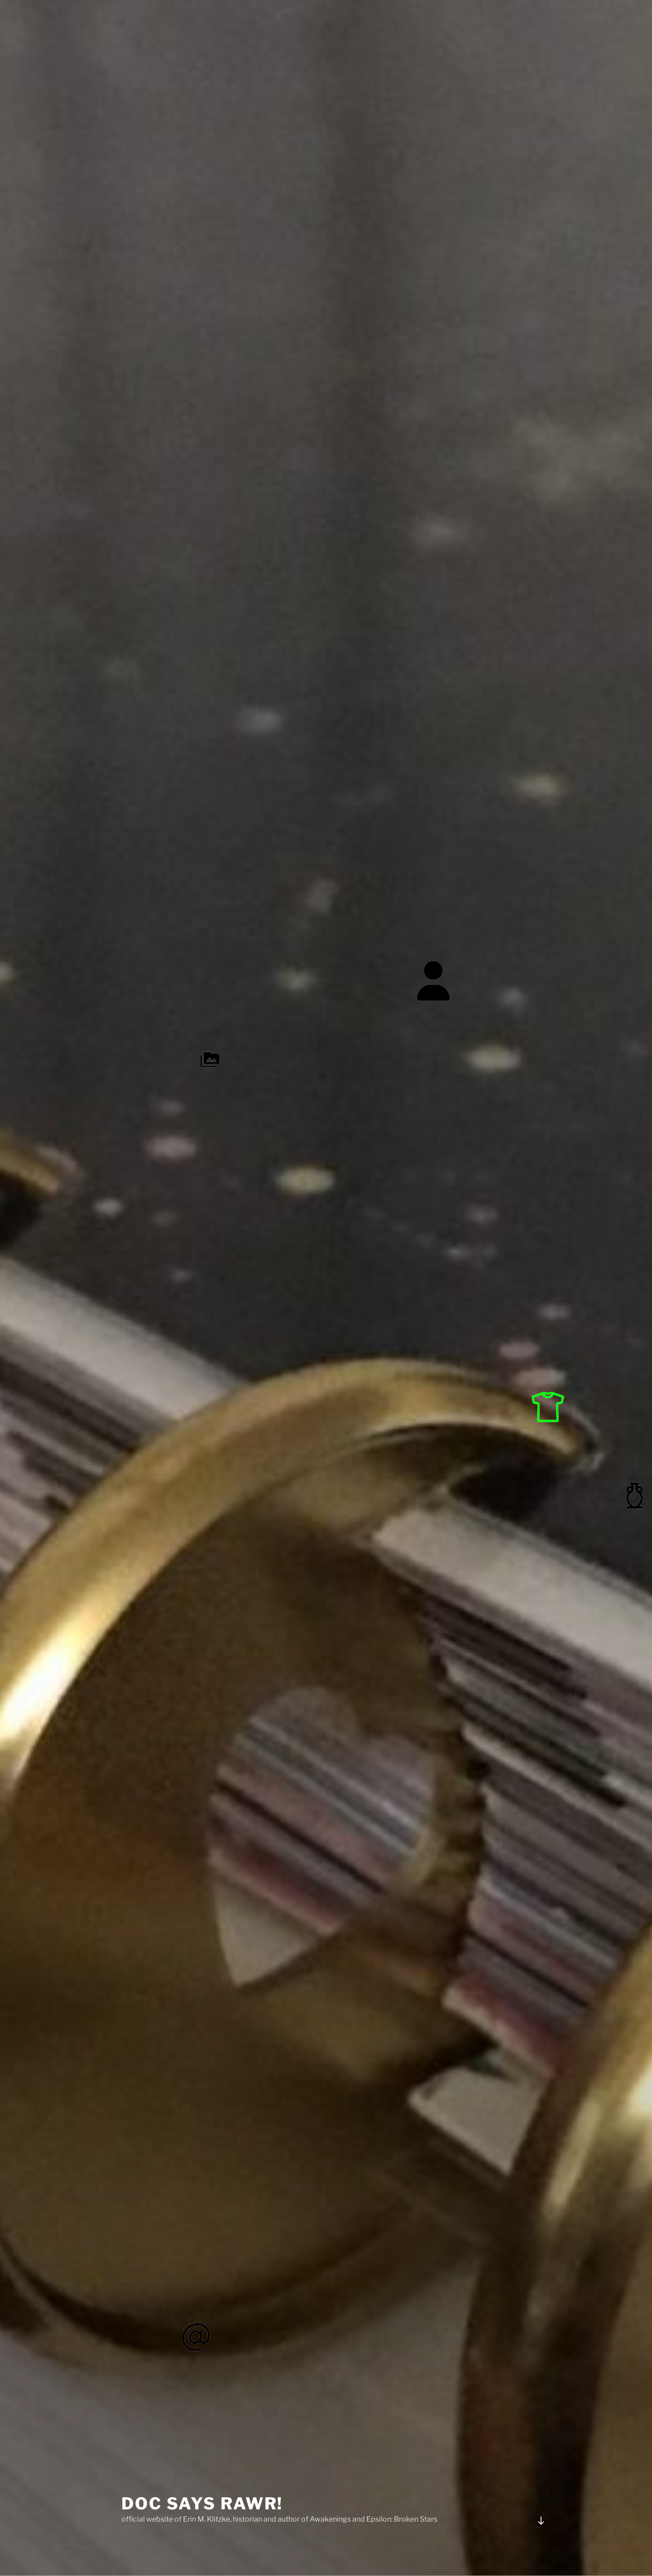 The height and width of the screenshot is (2576, 652). What do you see at coordinates (196, 2337) in the screenshot?
I see `compose a new email` at bounding box center [196, 2337].